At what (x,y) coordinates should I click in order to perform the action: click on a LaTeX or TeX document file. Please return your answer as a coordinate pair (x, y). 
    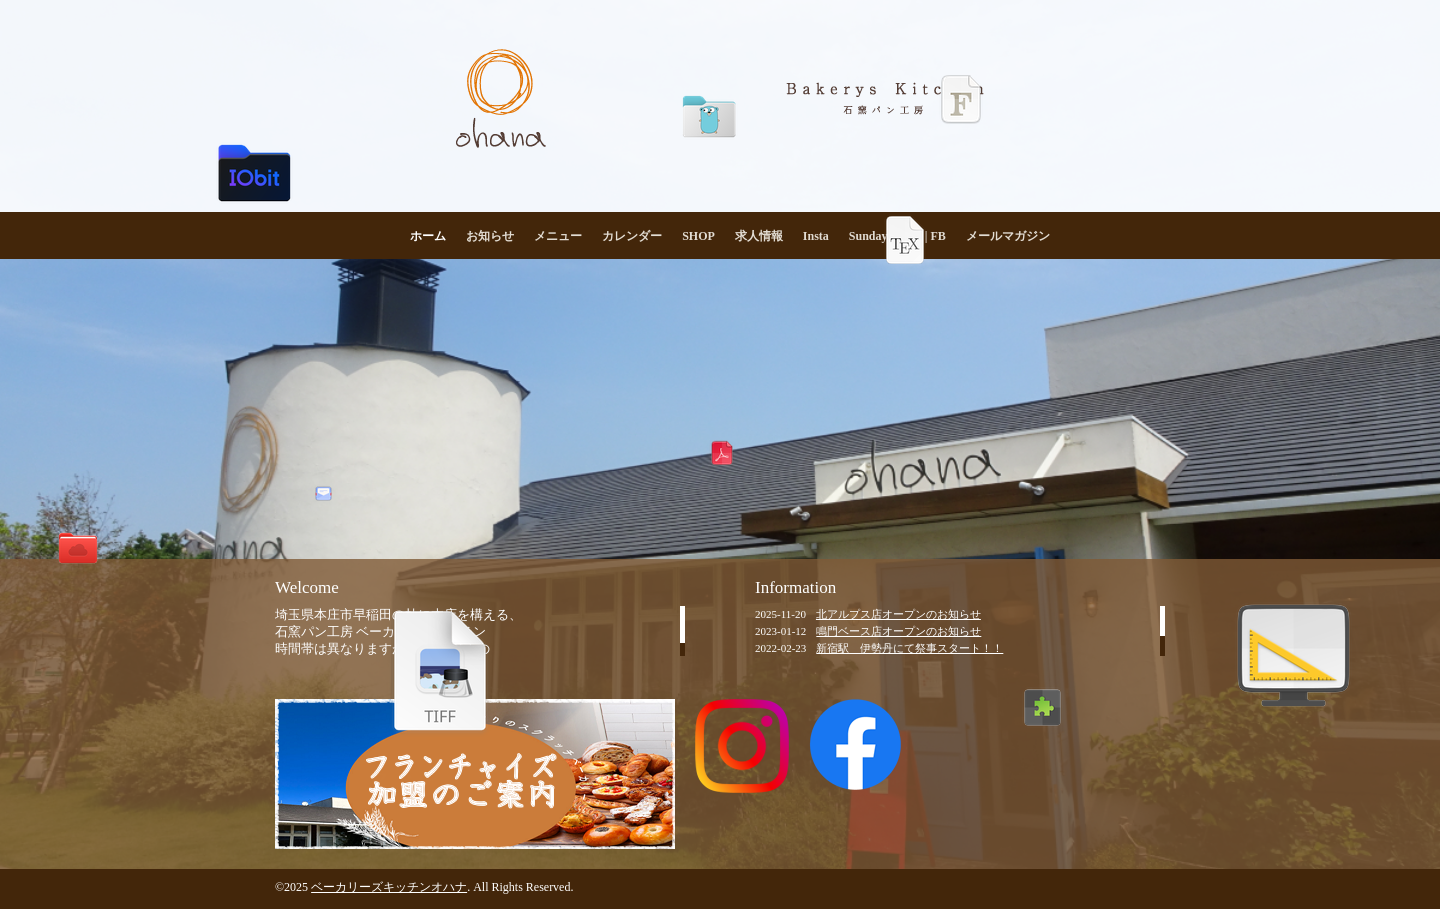
    Looking at the image, I should click on (905, 240).